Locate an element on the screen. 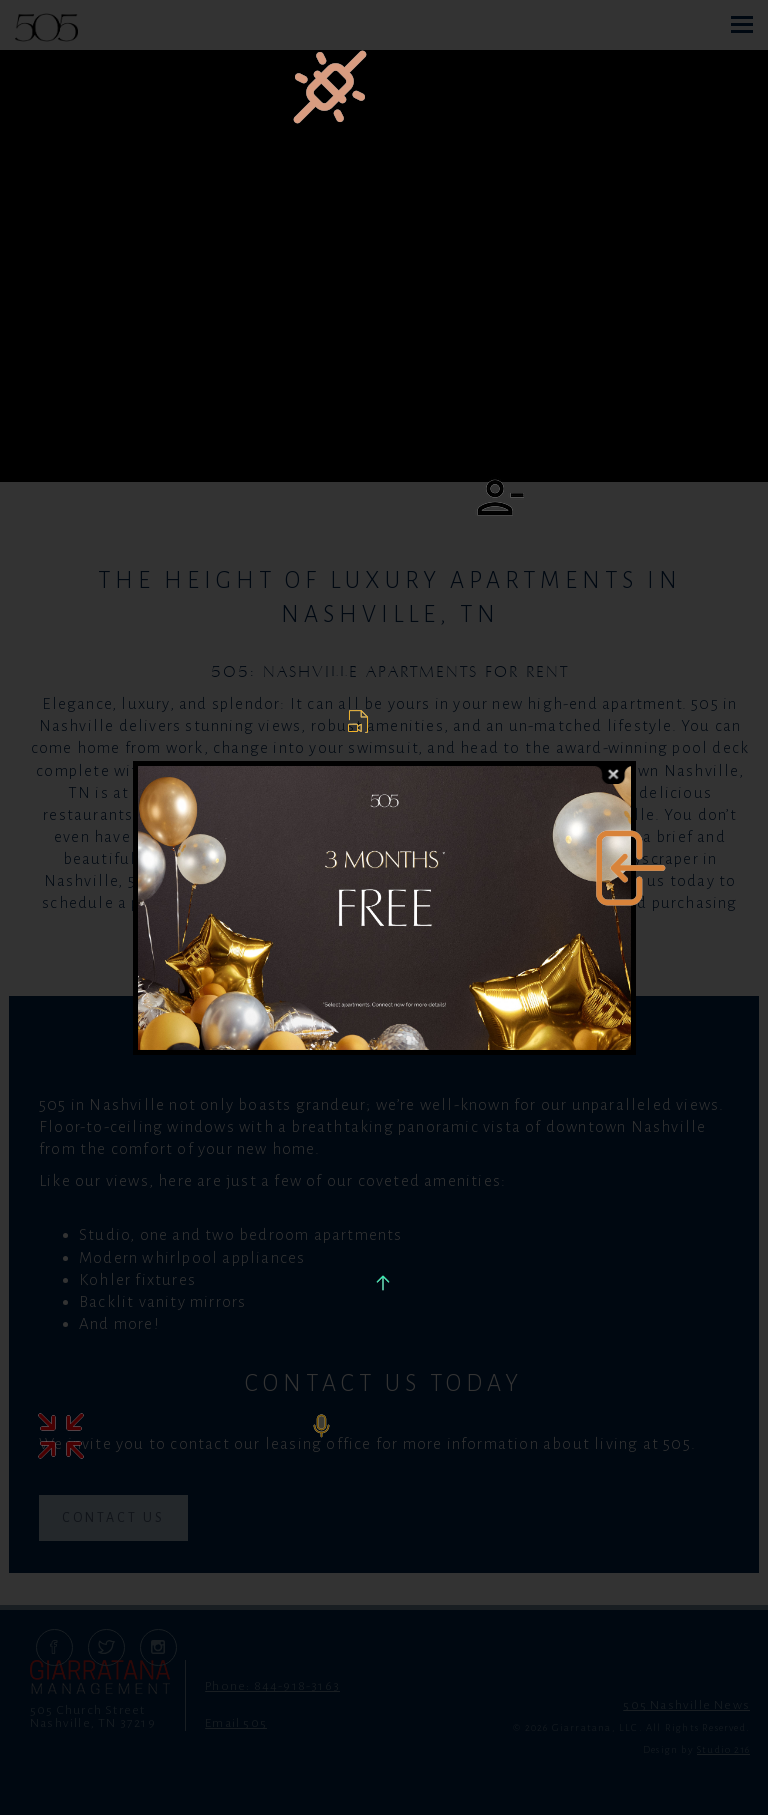 This screenshot has width=768, height=1815. indicates an active connection or link is located at coordinates (330, 87).